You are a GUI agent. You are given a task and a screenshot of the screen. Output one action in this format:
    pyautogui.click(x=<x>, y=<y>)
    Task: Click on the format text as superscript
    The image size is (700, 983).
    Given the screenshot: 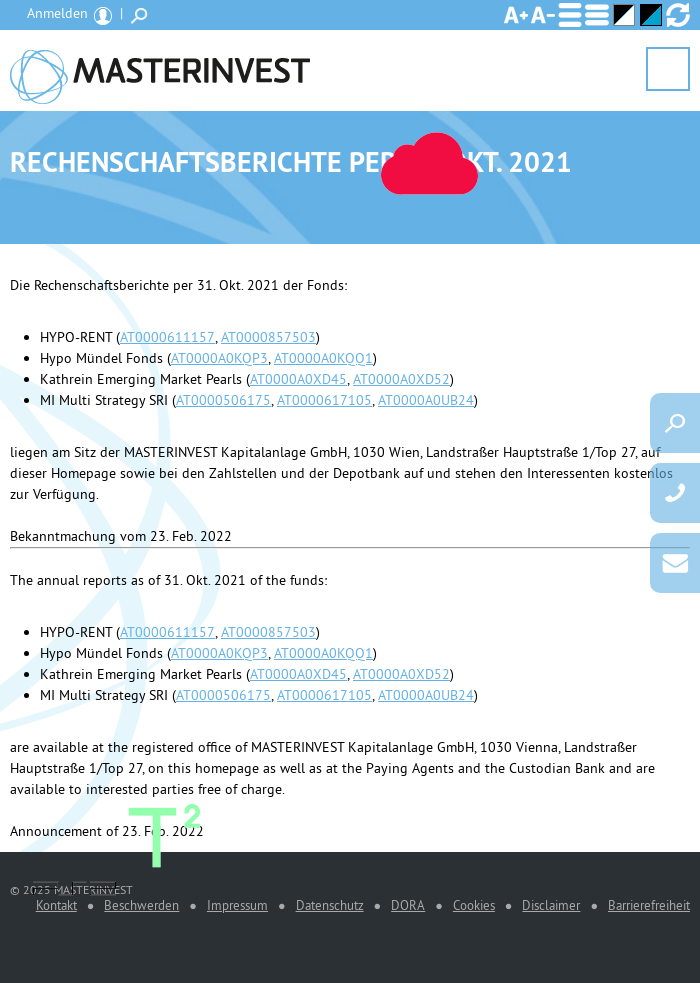 What is the action you would take?
    pyautogui.click(x=164, y=835)
    